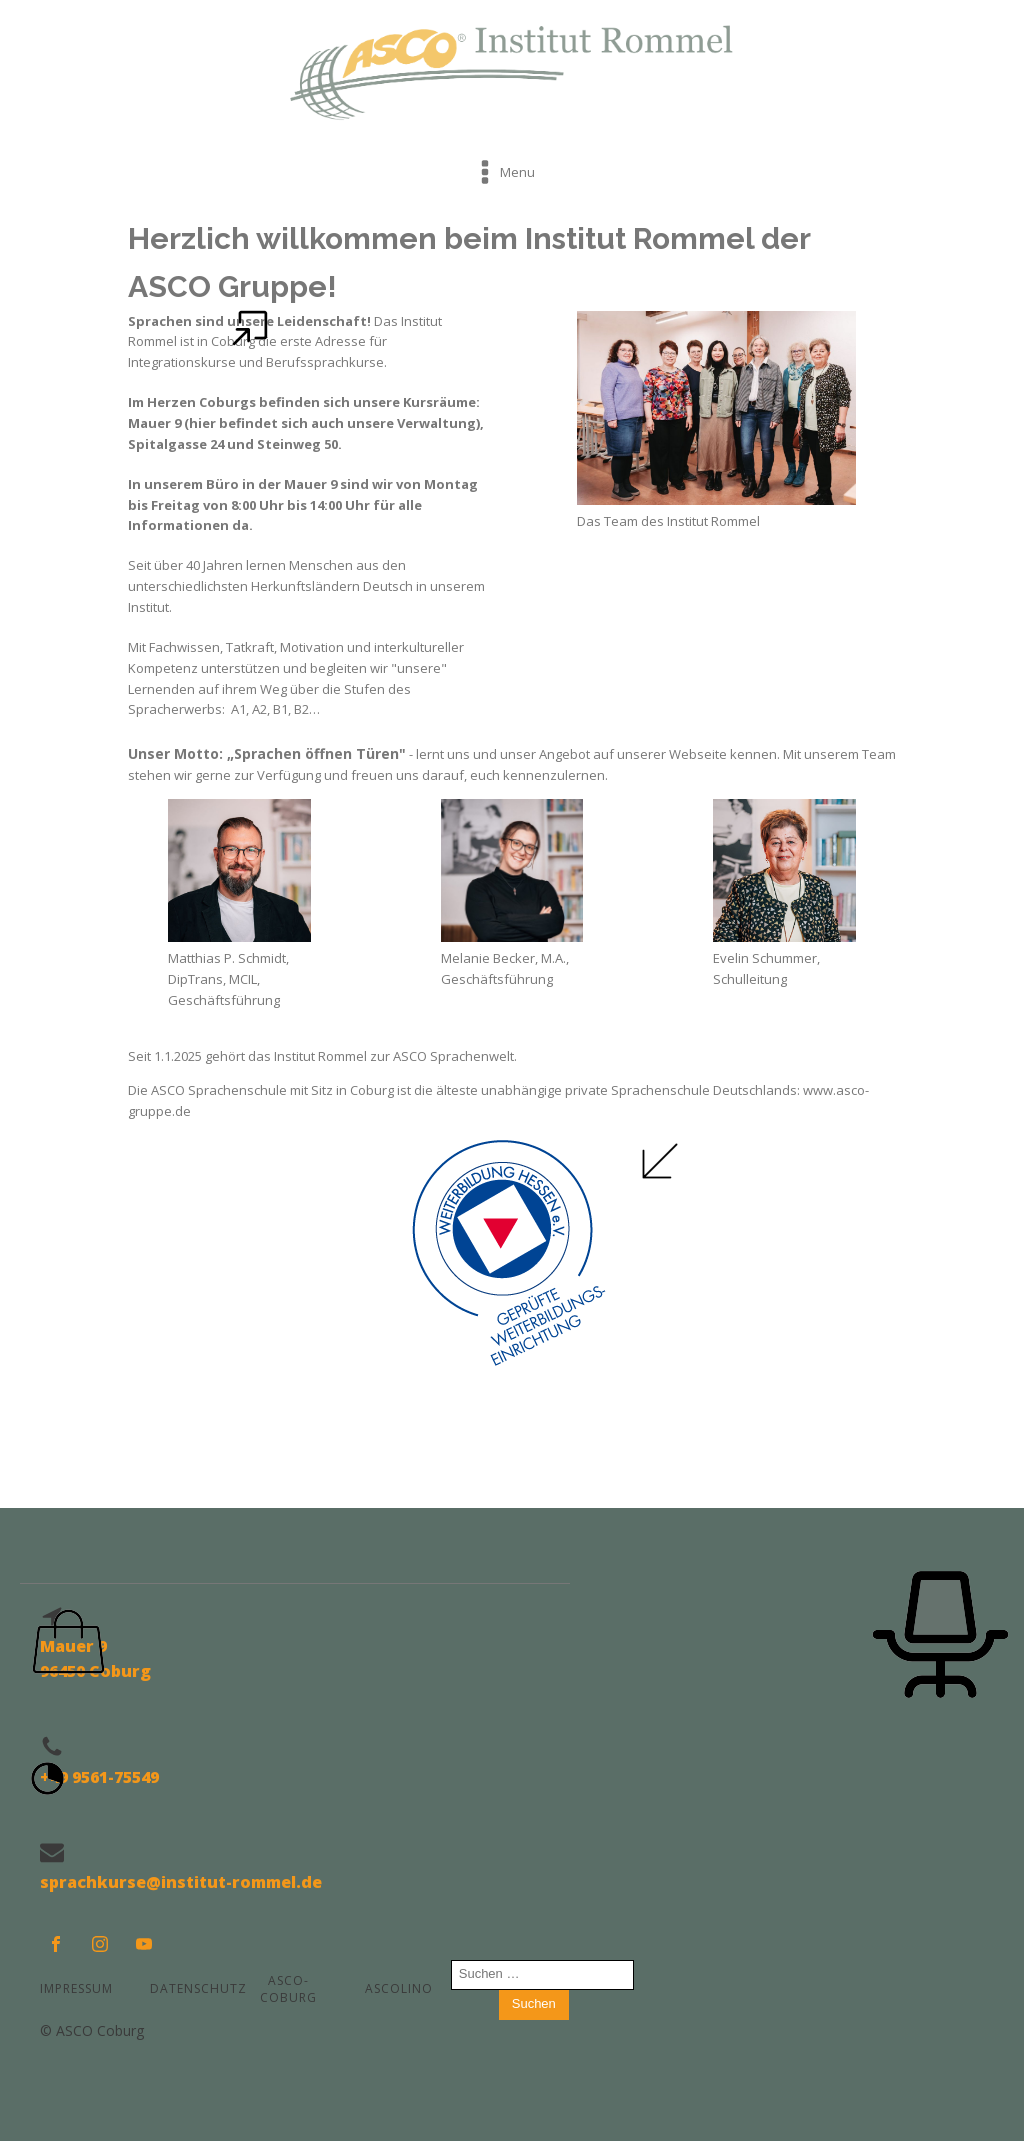 Image resolution: width=1024 pixels, height=2141 pixels. Describe the element at coordinates (47, 1778) in the screenshot. I see `indicates 30% progress or completion` at that location.